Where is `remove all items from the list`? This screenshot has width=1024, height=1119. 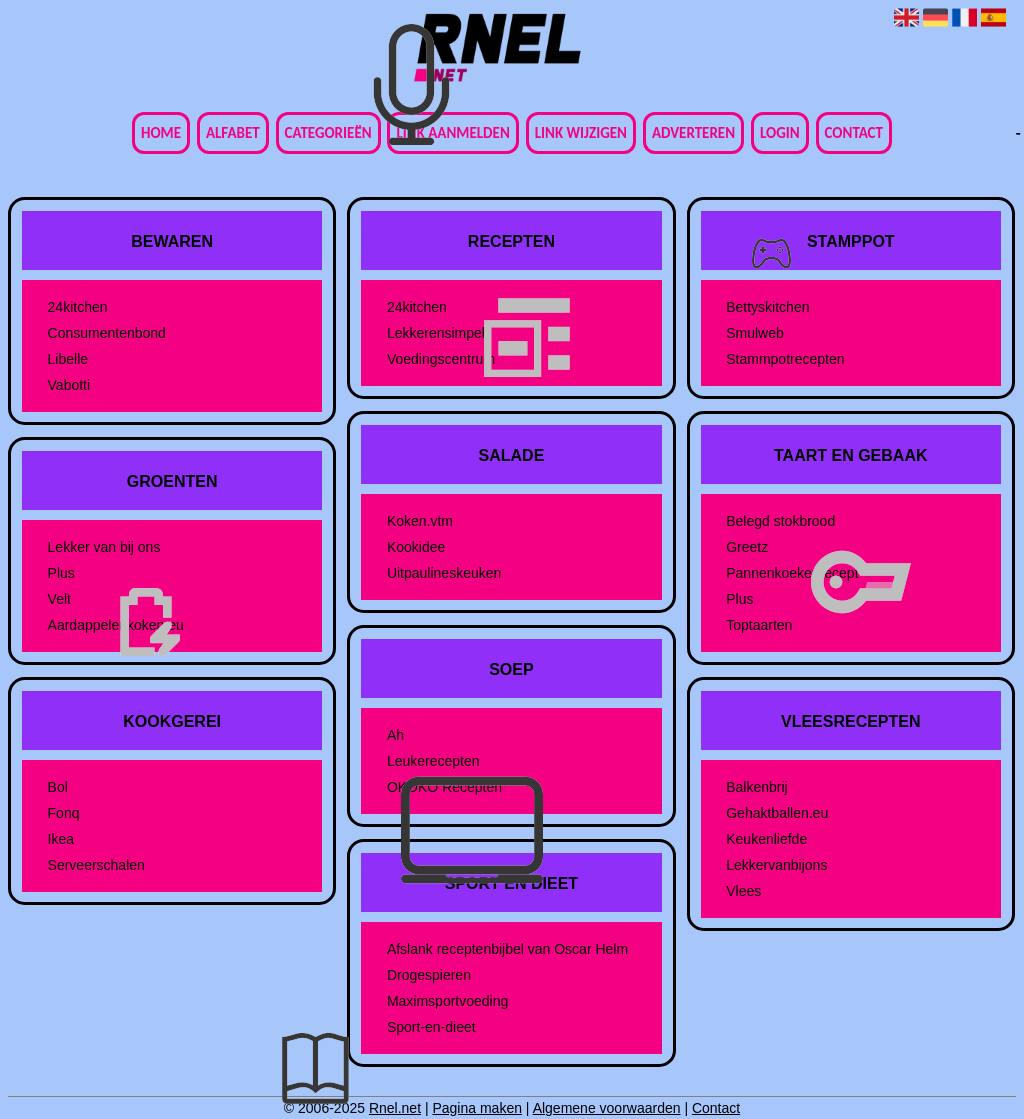
remove all items from the list is located at coordinates (534, 334).